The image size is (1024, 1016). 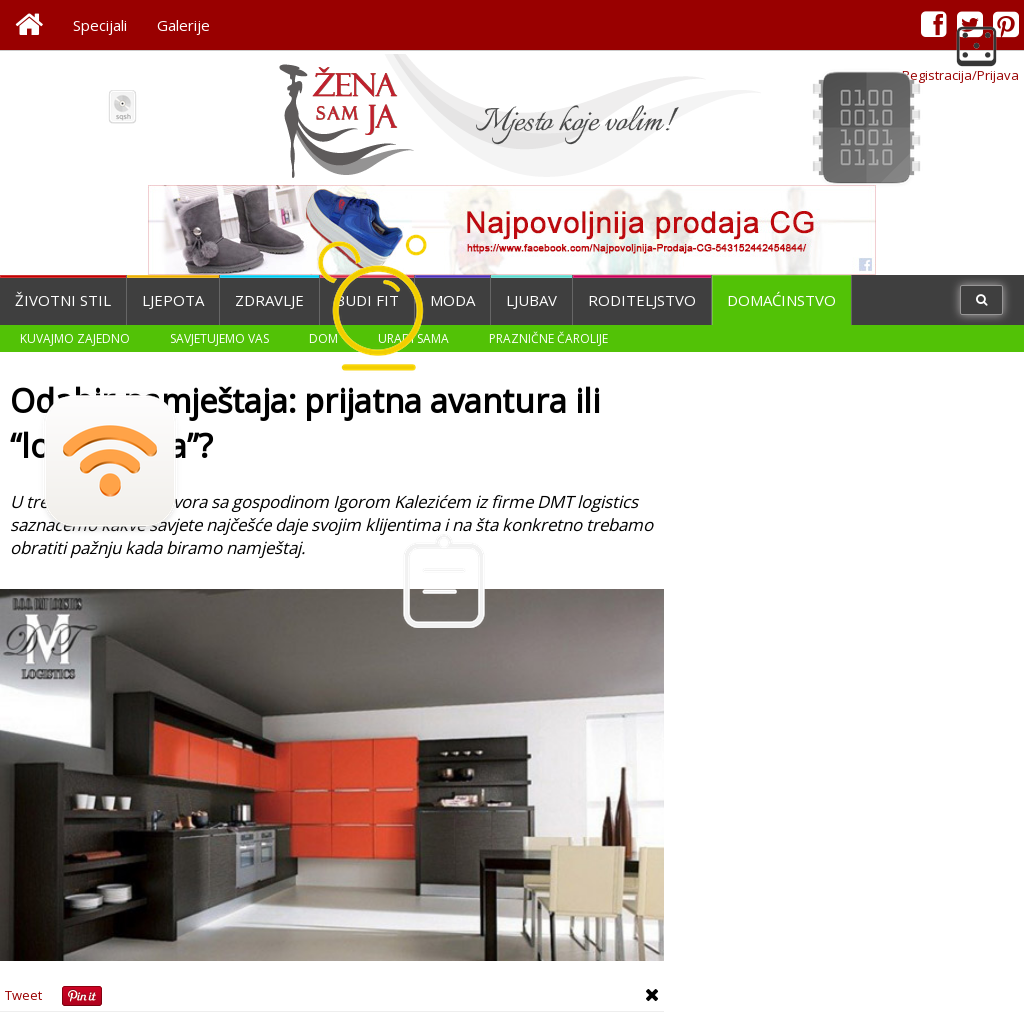 What do you see at coordinates (444, 581) in the screenshot?
I see `access clipboard history` at bounding box center [444, 581].